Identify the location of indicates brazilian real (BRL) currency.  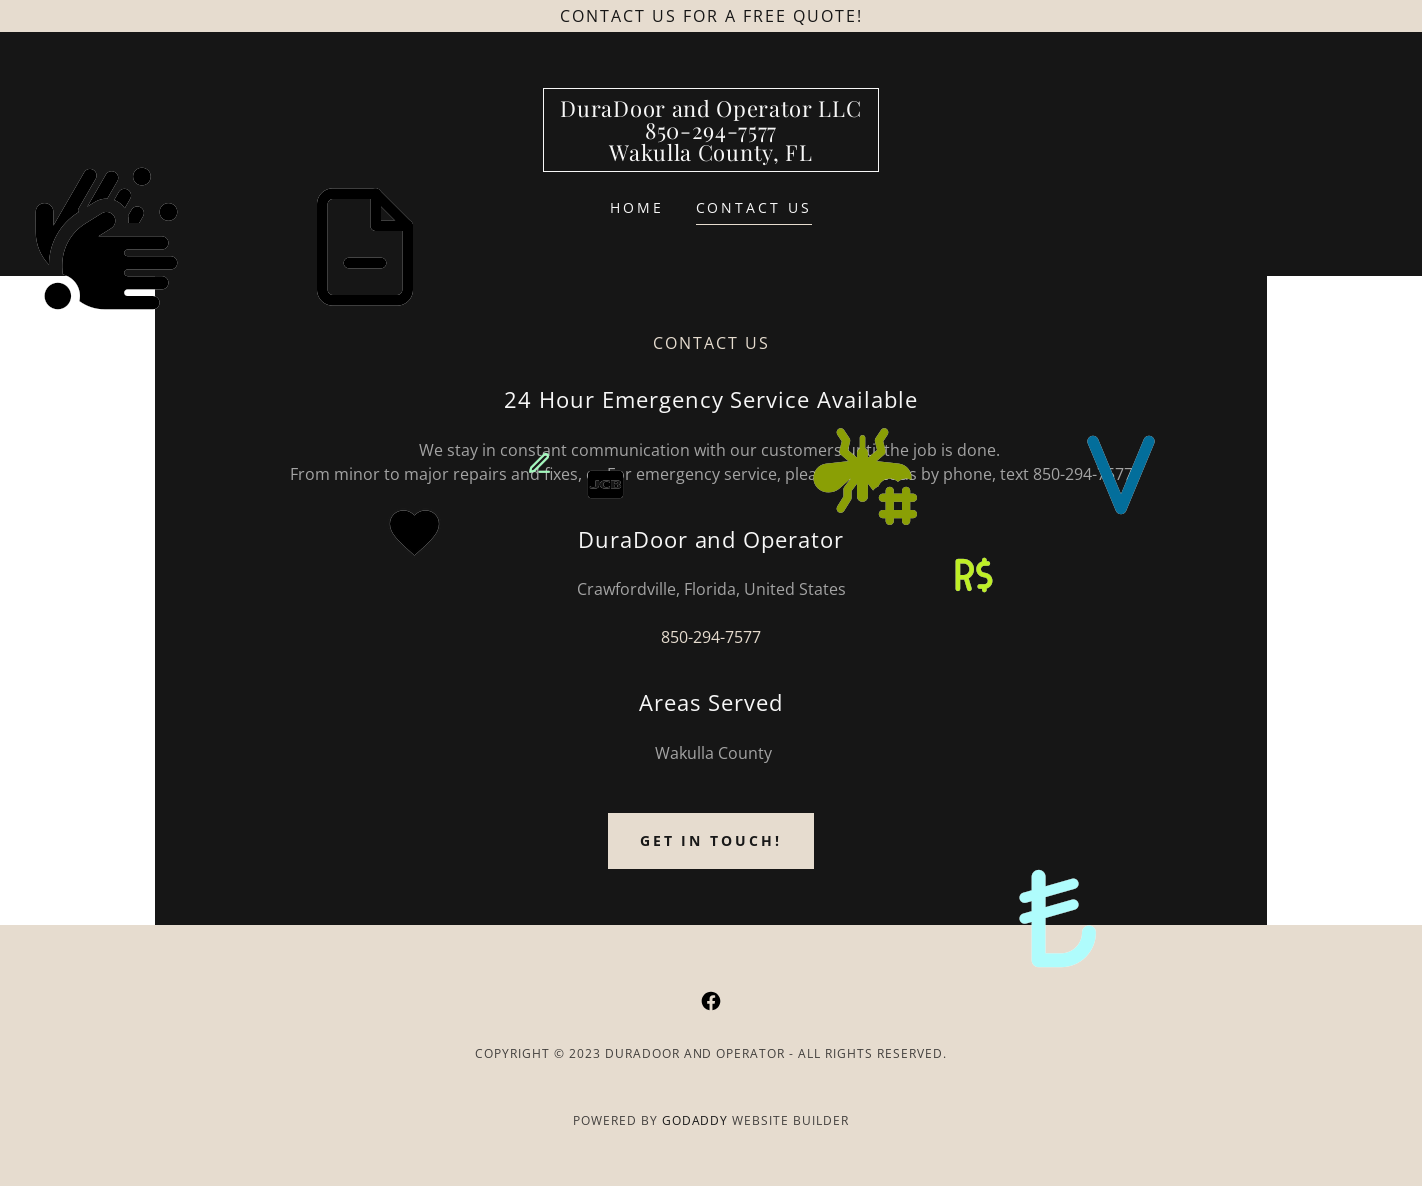
(974, 575).